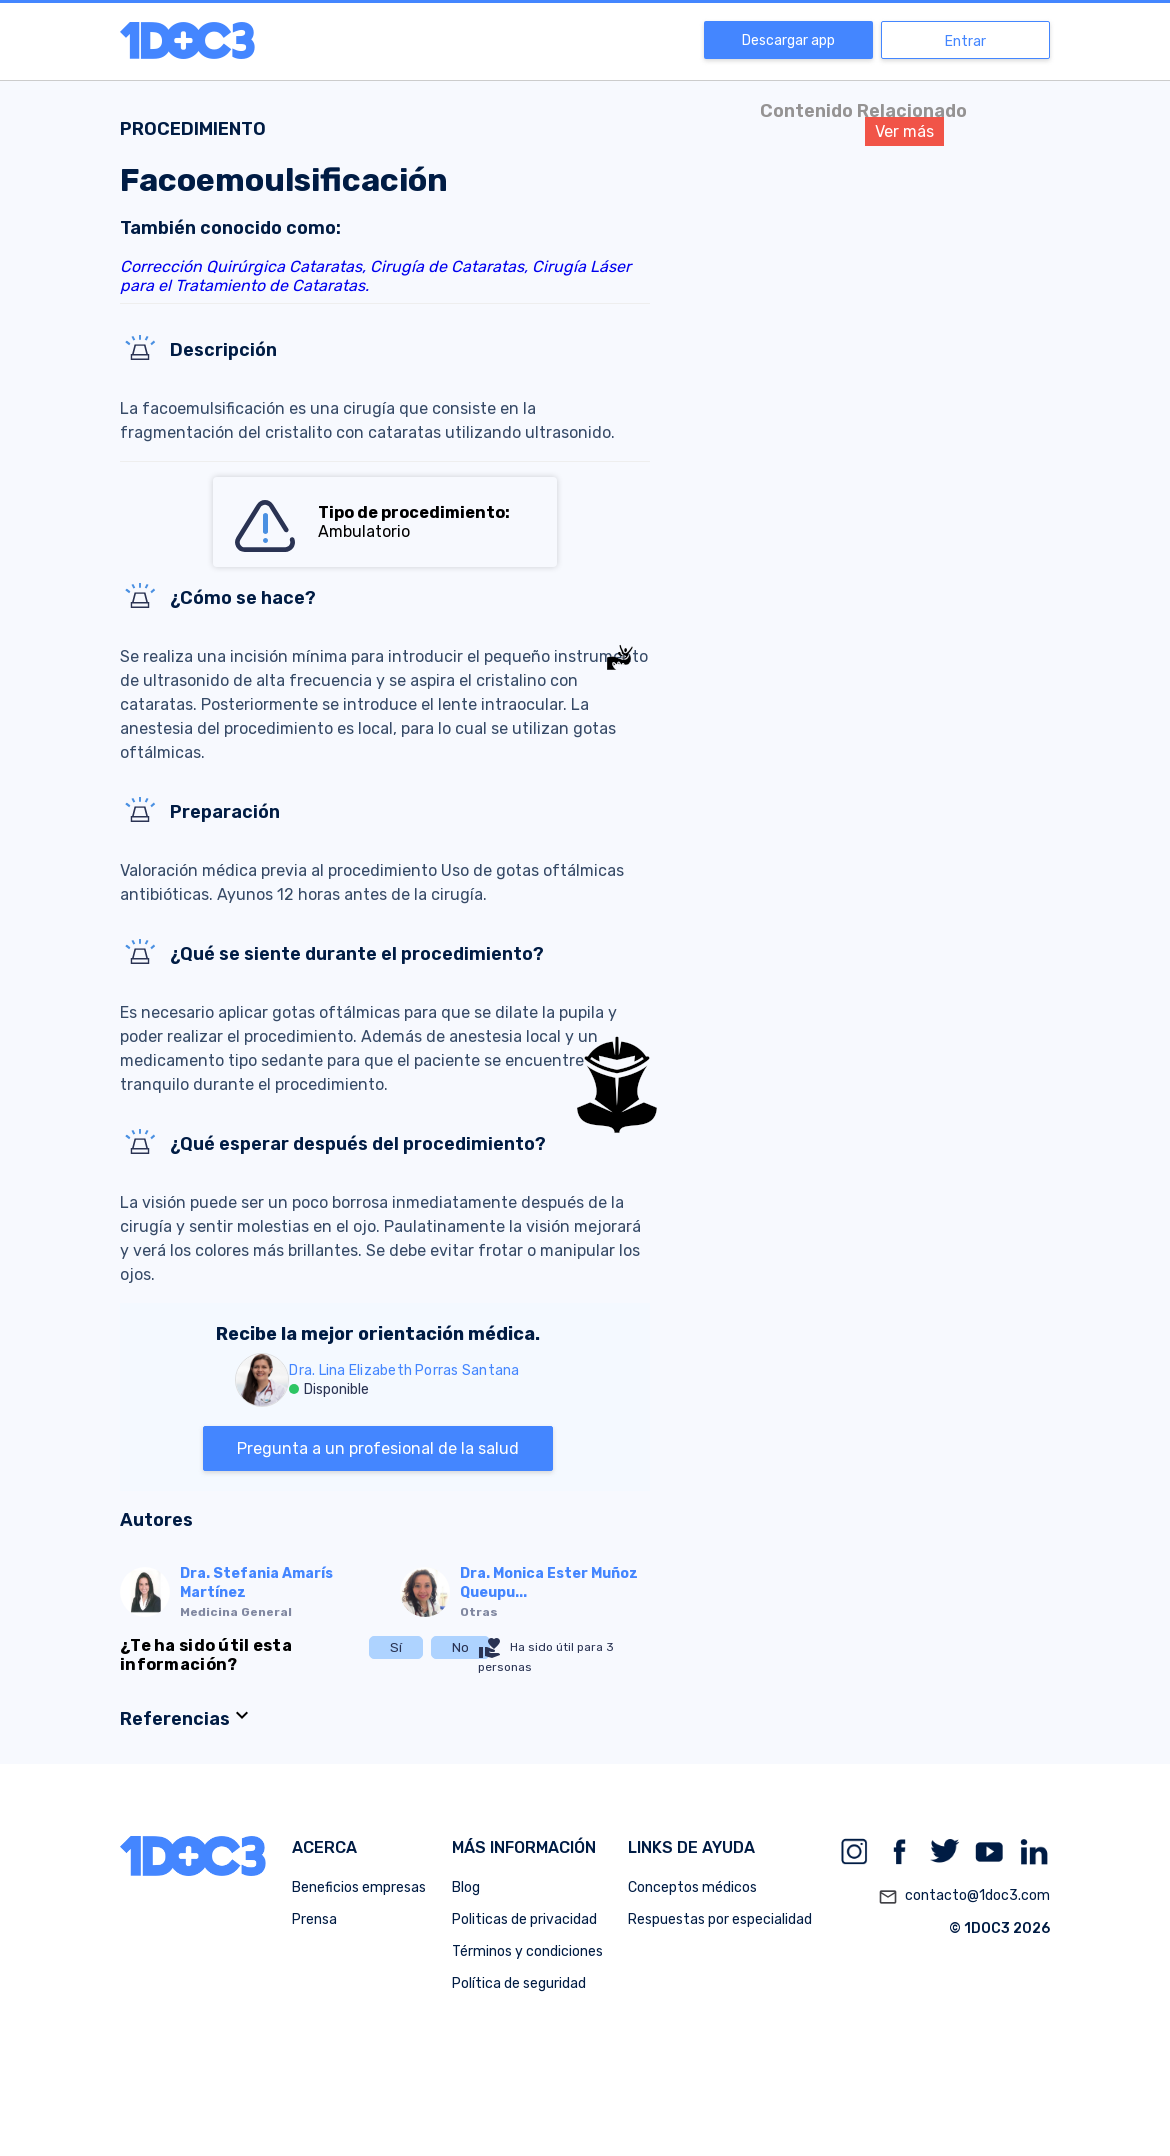 The width and height of the screenshot is (1170, 2156). I want to click on select knight or medieval warrior class, so click(617, 1085).